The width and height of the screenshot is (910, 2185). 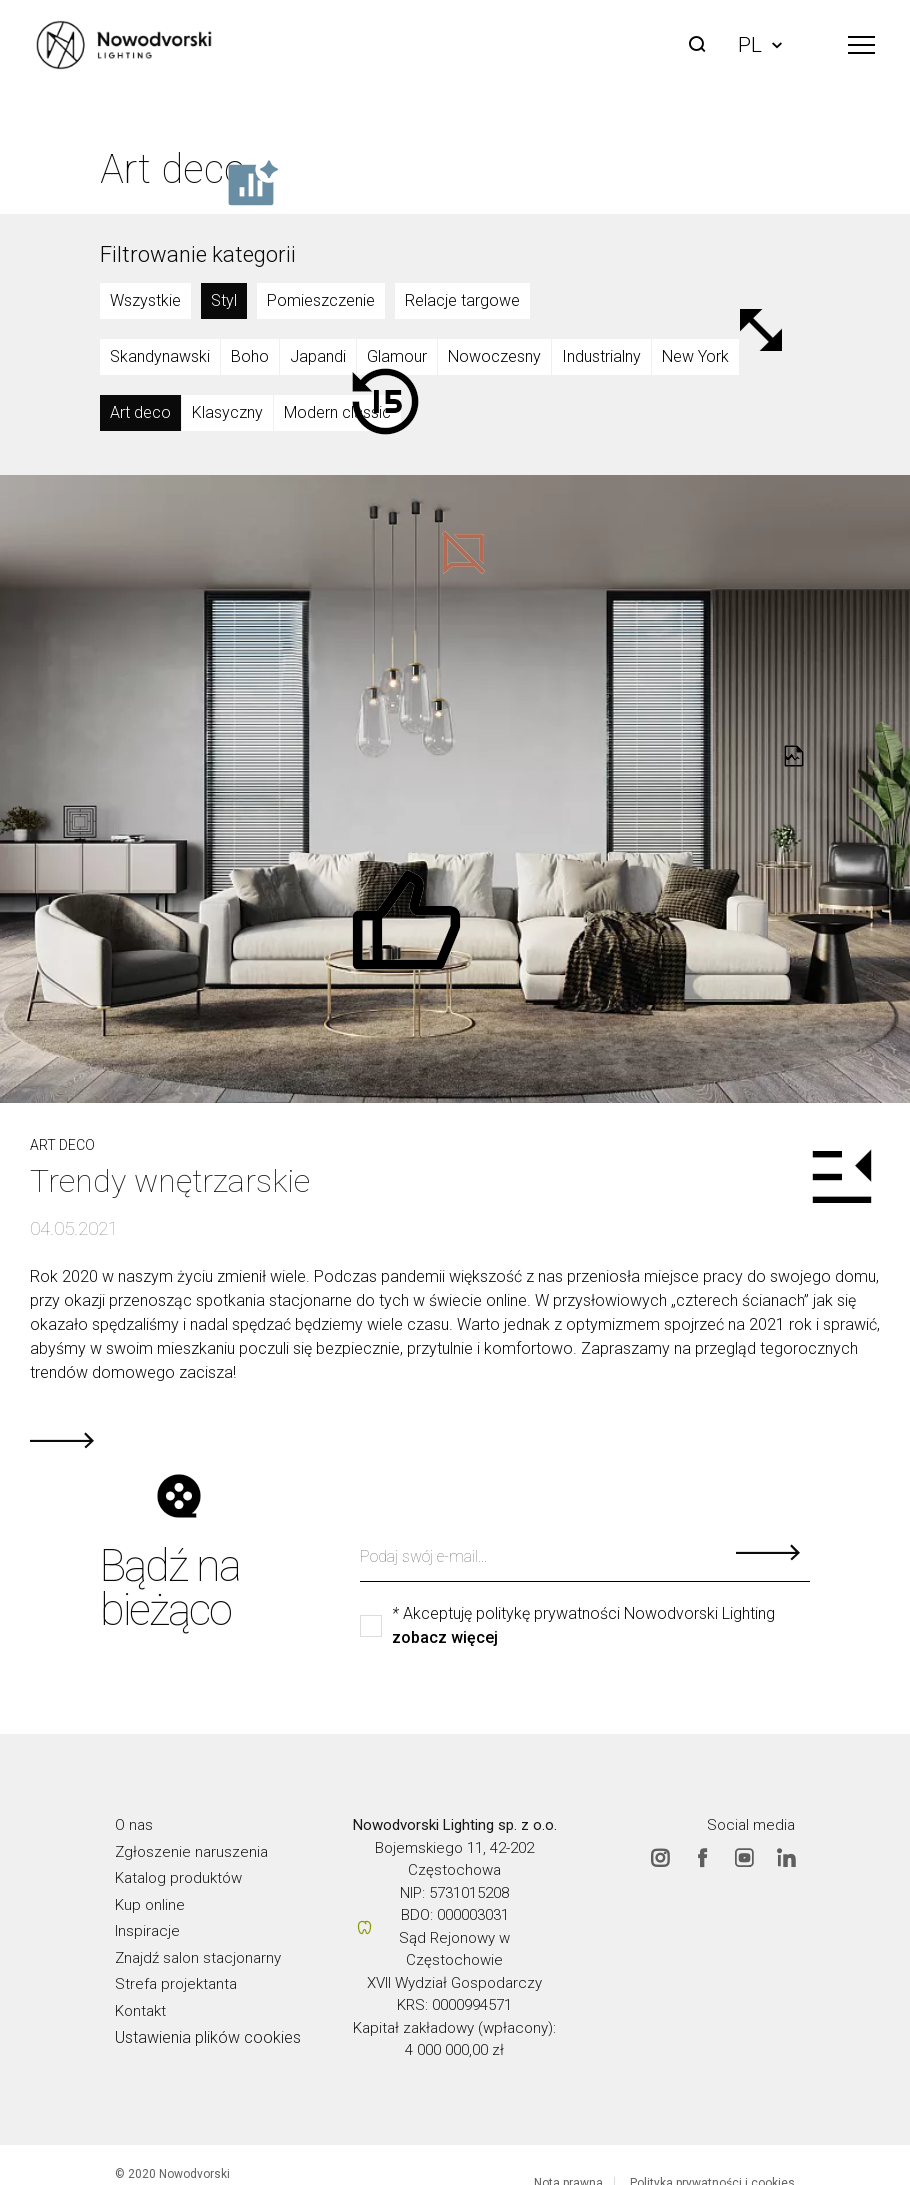 I want to click on disable chat or messaging, so click(x=463, y=552).